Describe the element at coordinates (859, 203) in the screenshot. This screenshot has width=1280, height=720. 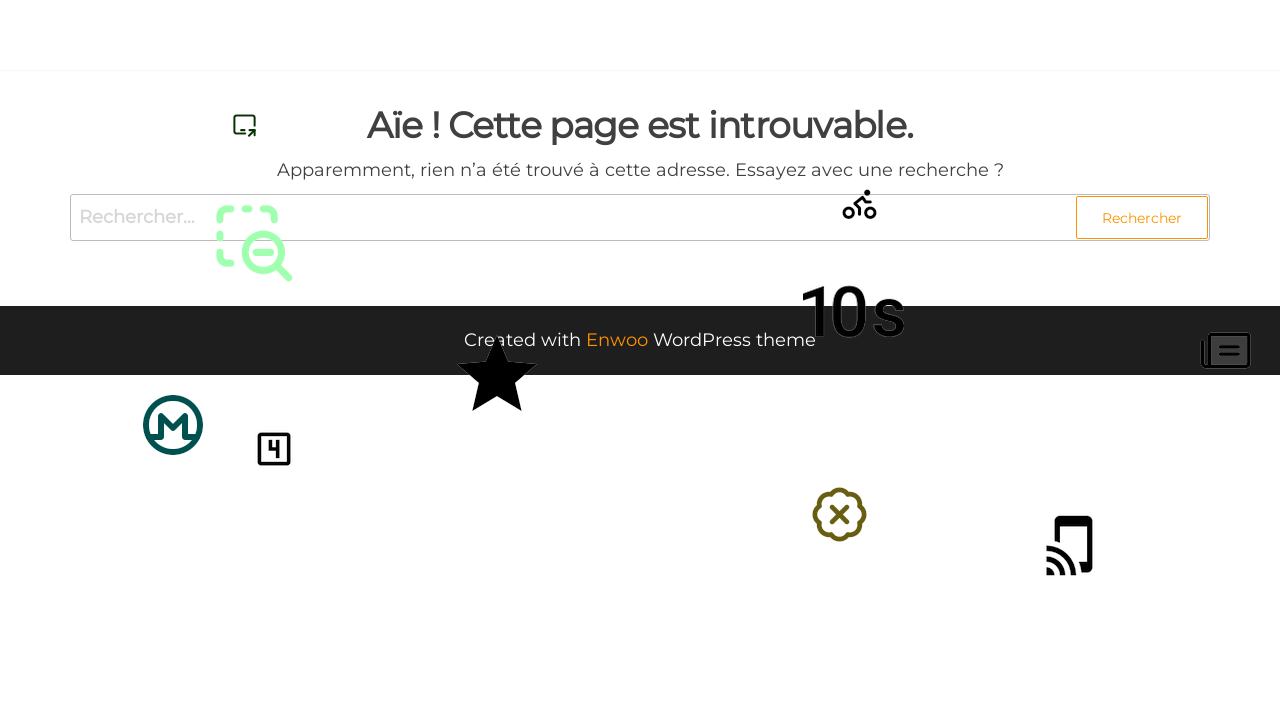
I see `access bike or cycling options` at that location.